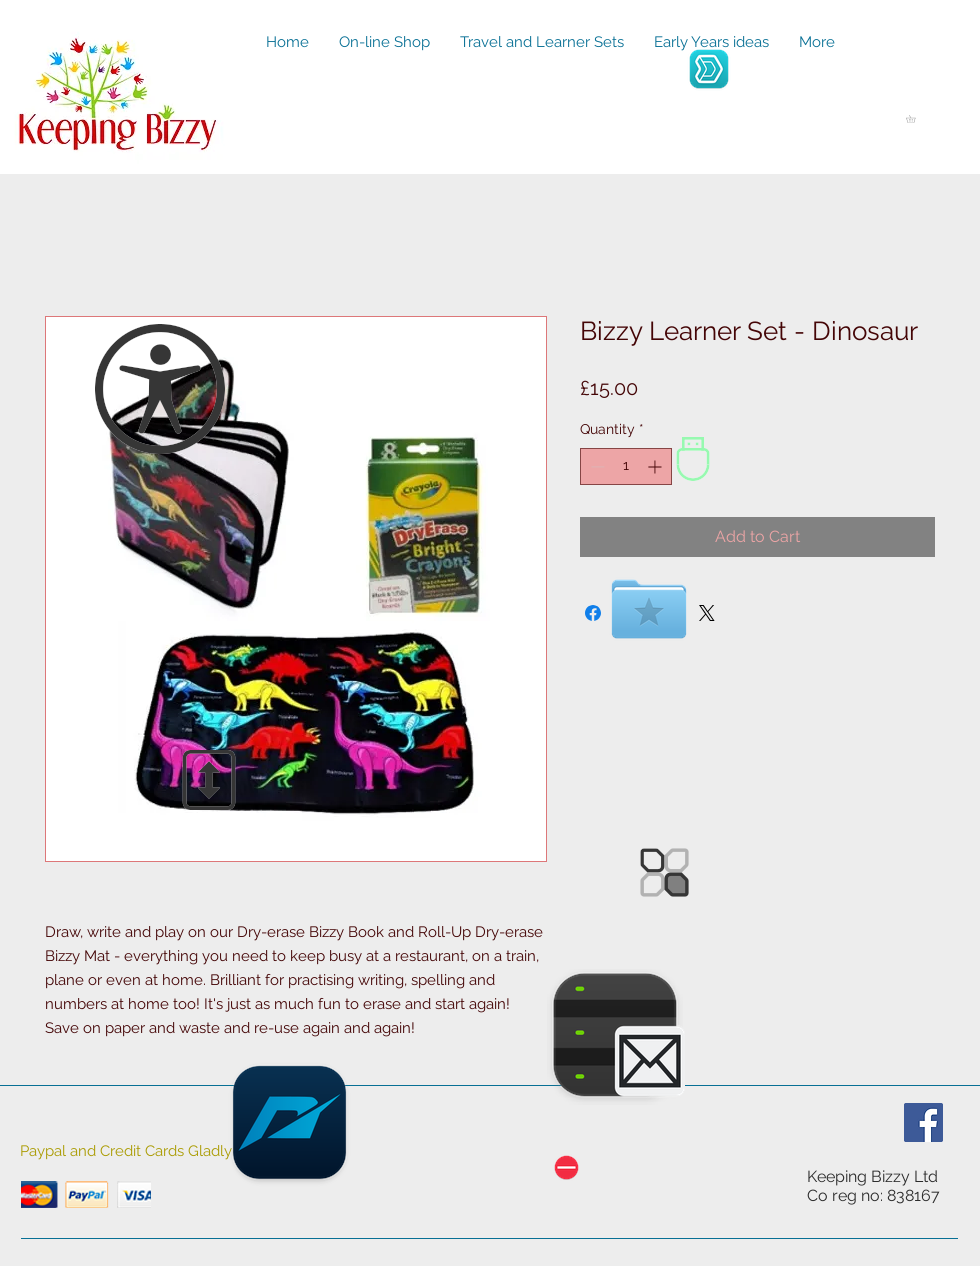 This screenshot has width=980, height=1266. I want to click on open synology drive cloud storage app, so click(709, 69).